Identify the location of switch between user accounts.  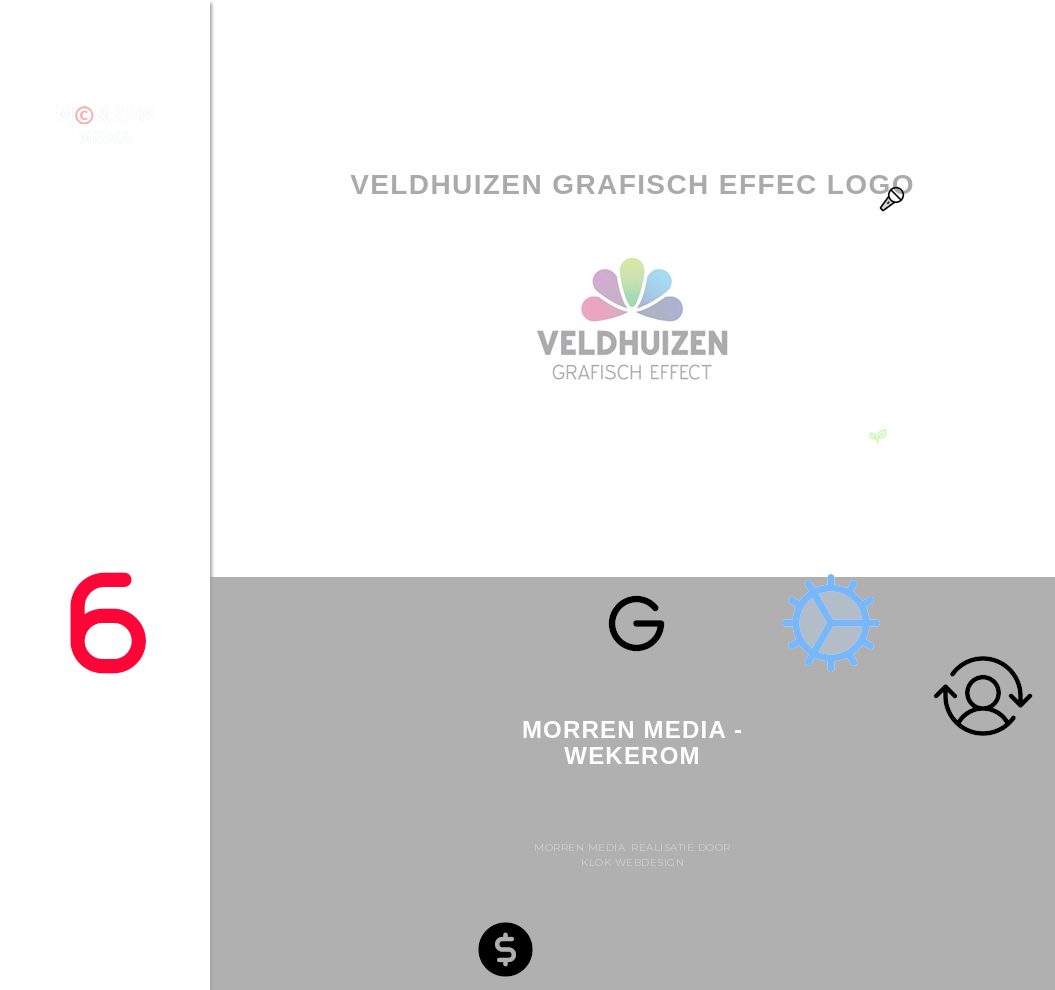
(983, 696).